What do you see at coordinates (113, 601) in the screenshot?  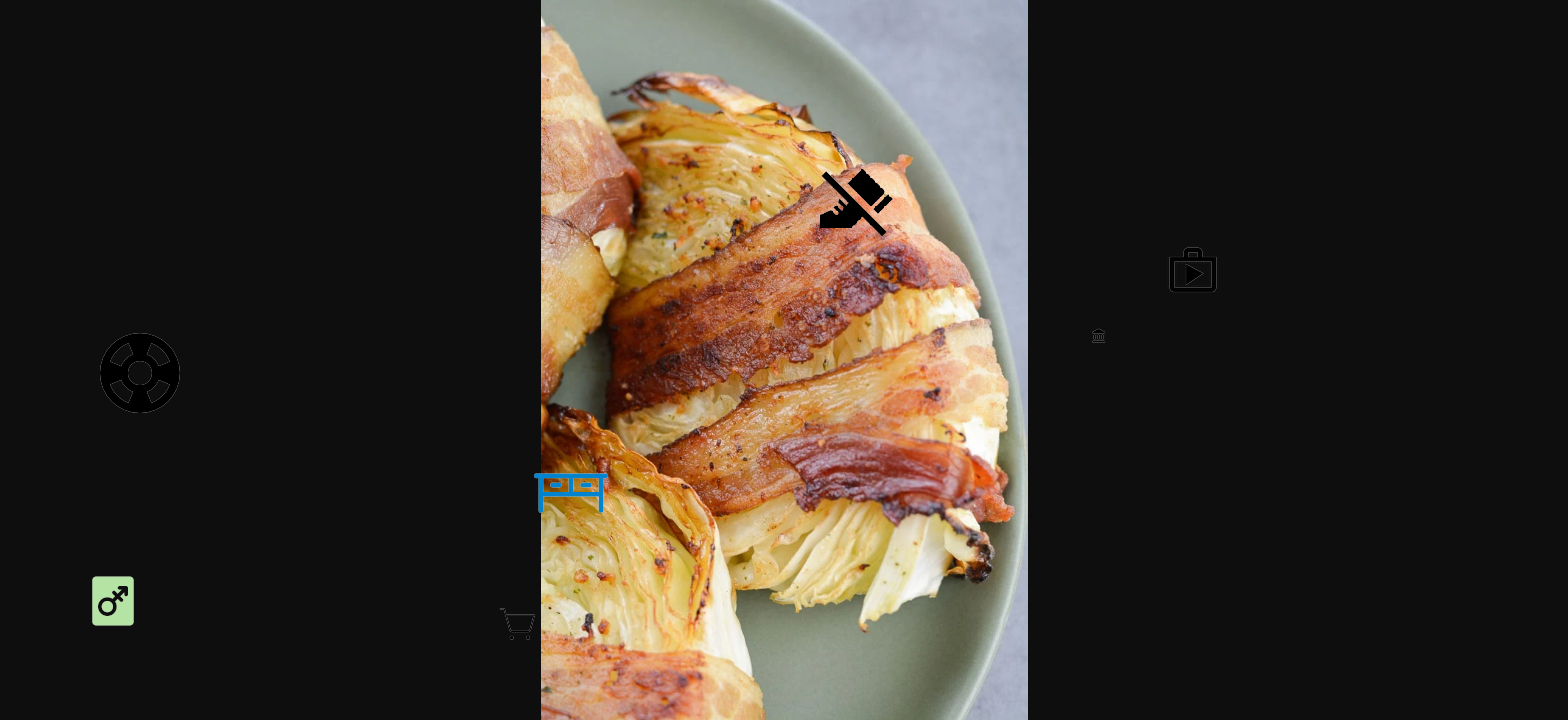 I see `indicates transgender or gender-diverse identity option` at bounding box center [113, 601].